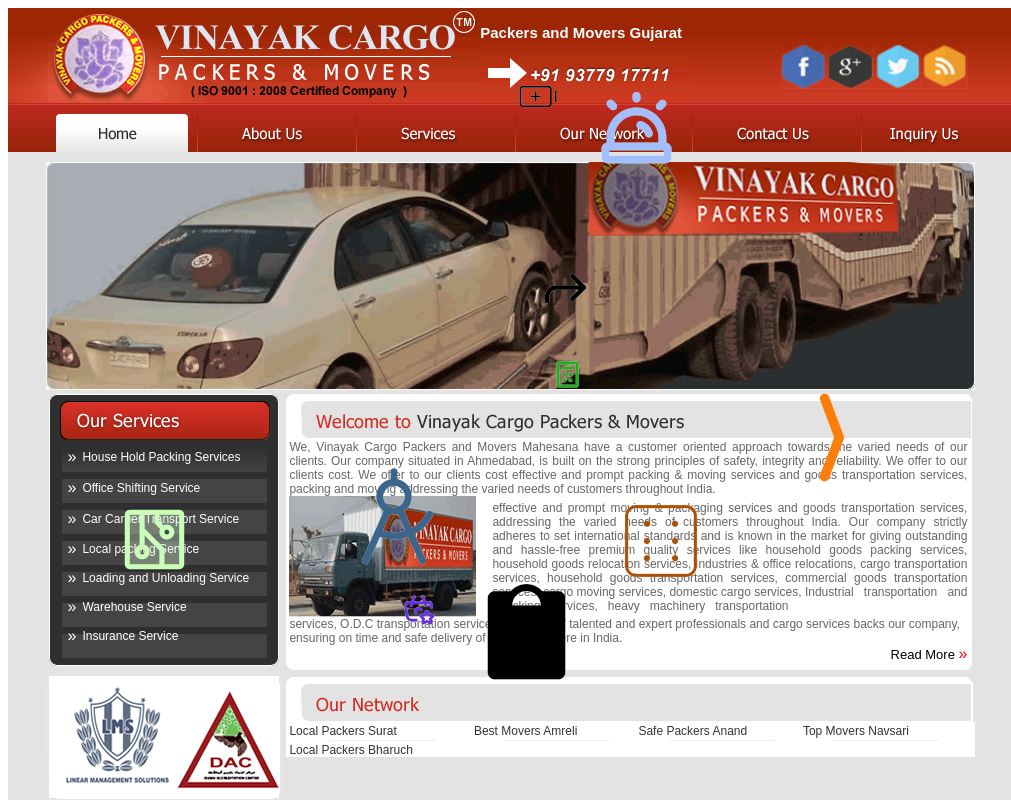 The image size is (1011, 808). I want to click on randomize or shuffle content, so click(661, 541).